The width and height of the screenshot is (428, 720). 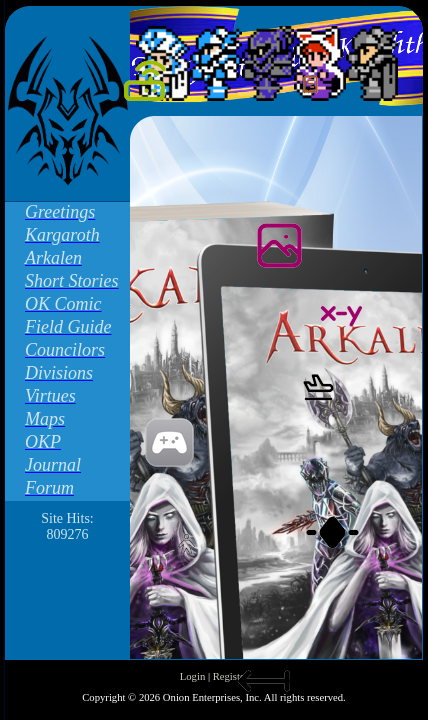 What do you see at coordinates (332, 532) in the screenshot?
I see `align keyframe to horizontal center` at bounding box center [332, 532].